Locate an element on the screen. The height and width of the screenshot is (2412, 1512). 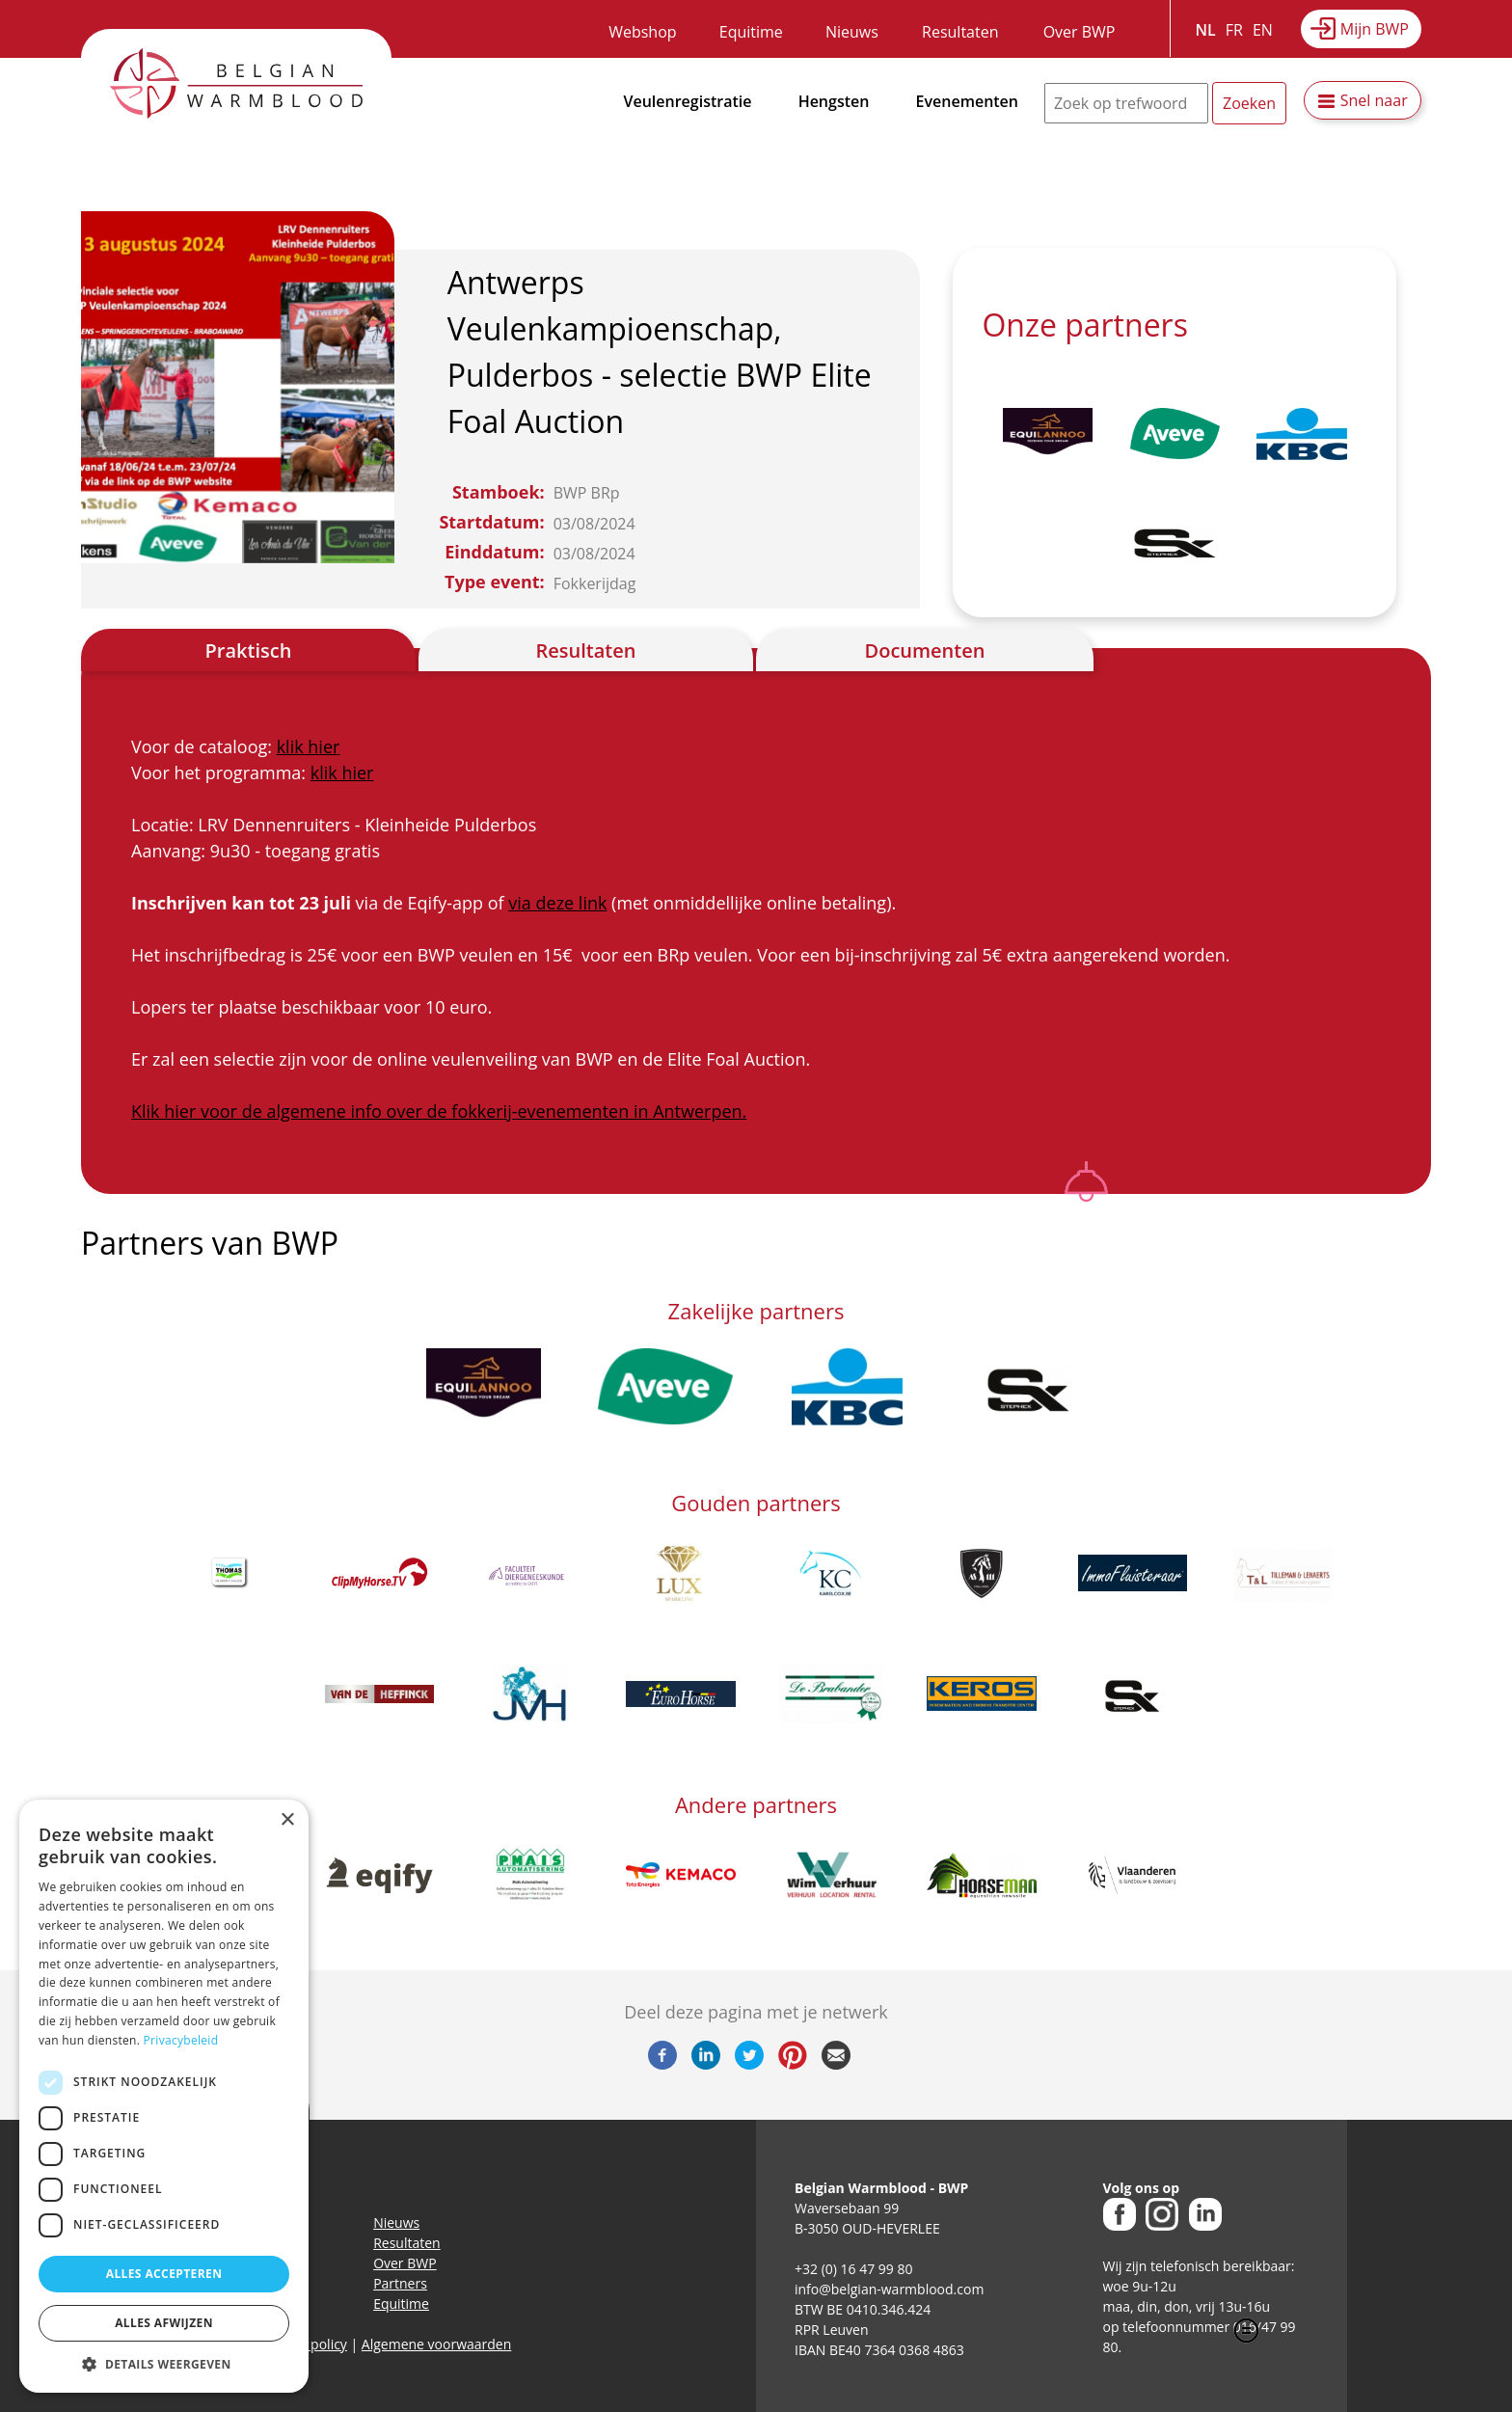
toggle pendant light on/off is located at coordinates (1086, 1183).